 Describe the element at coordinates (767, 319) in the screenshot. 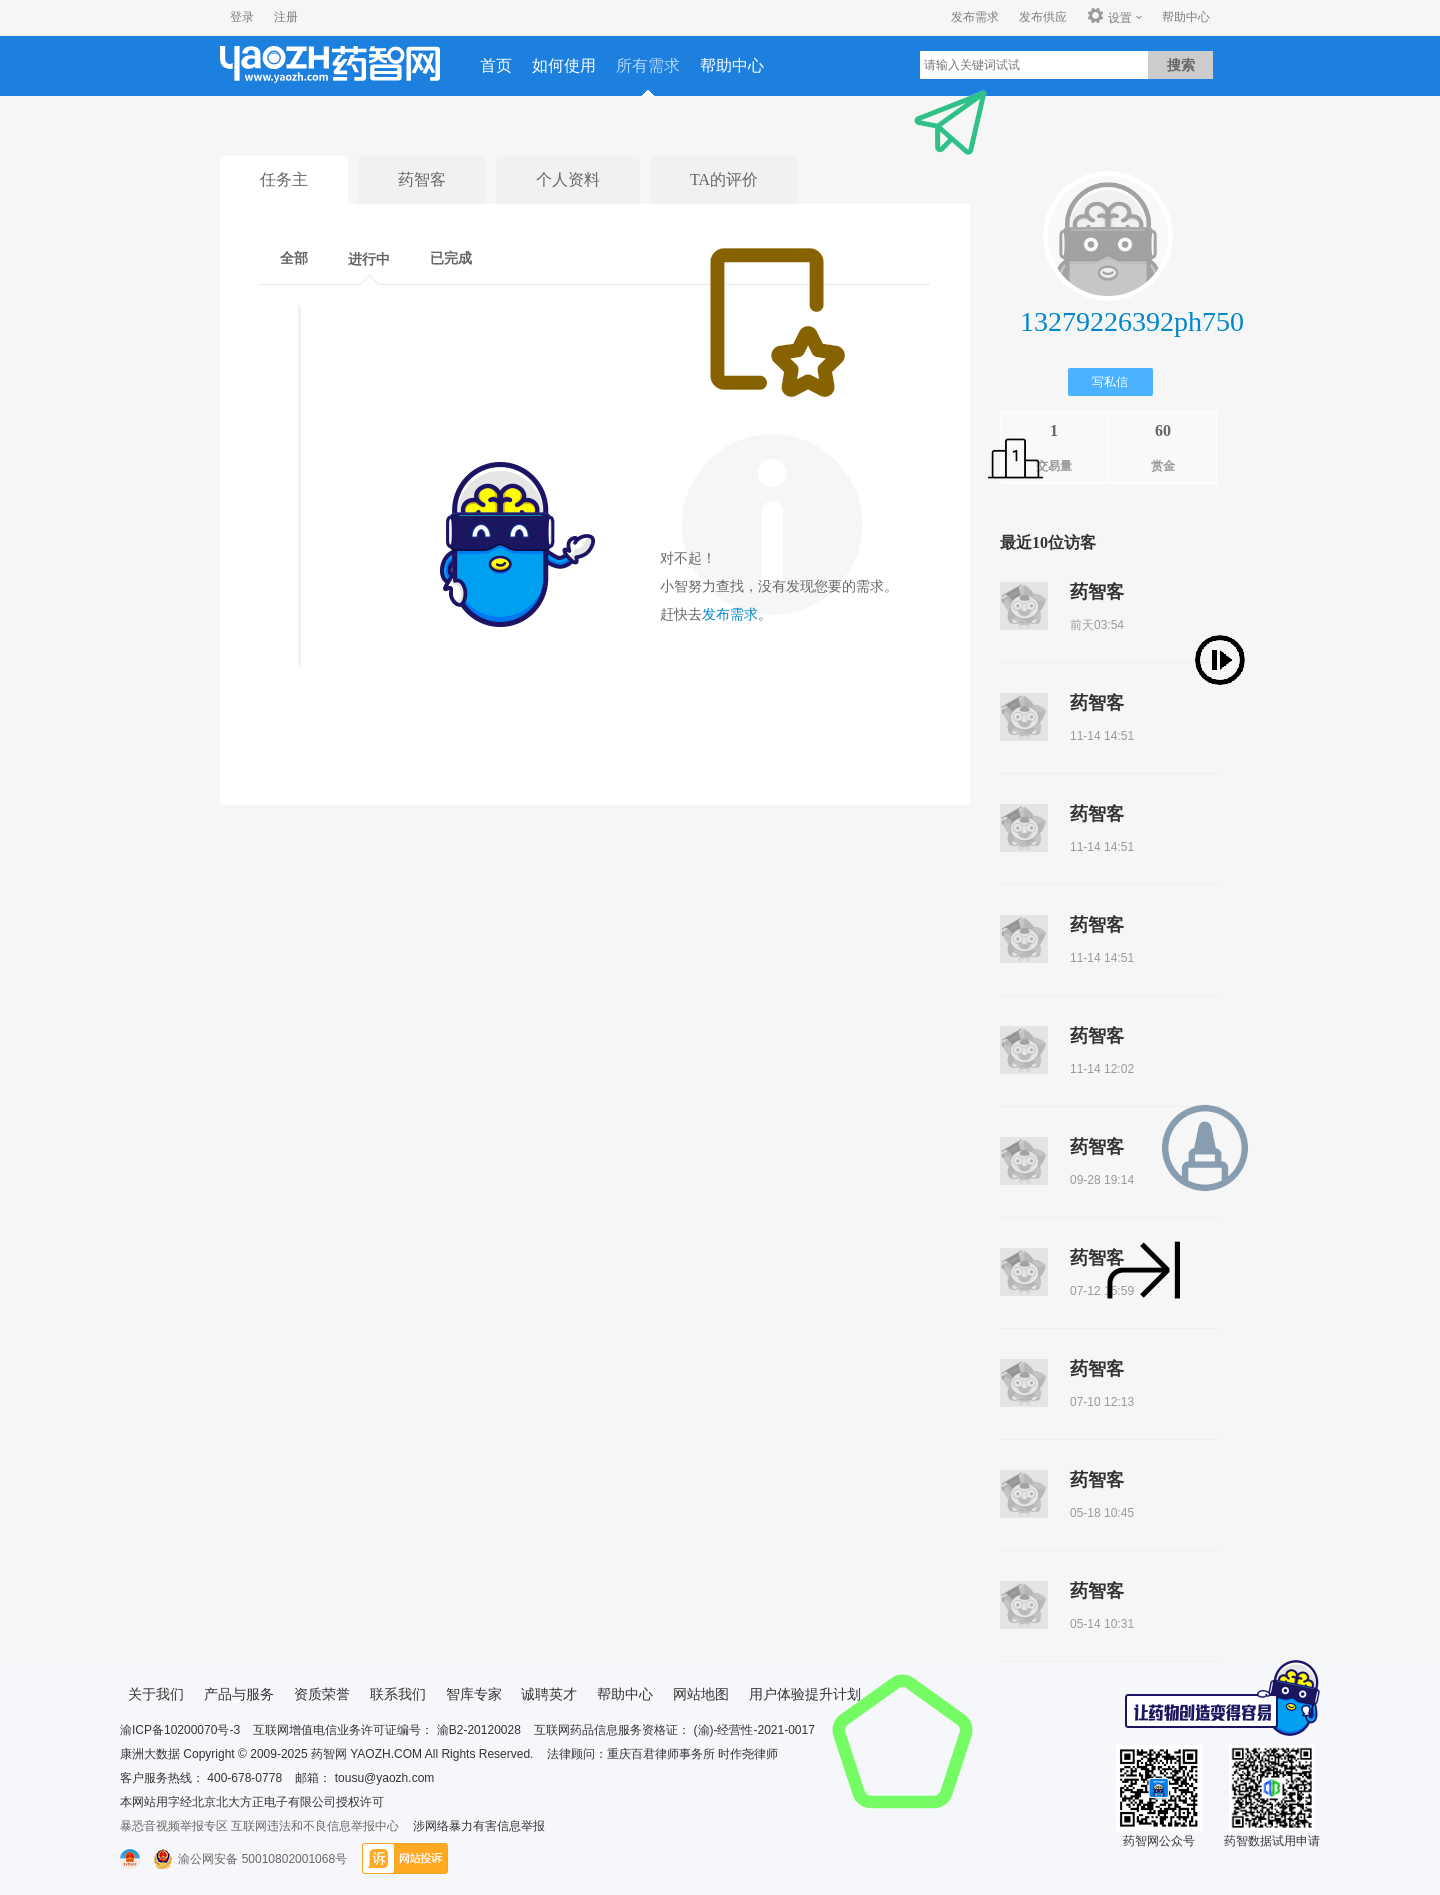

I see `mark tablet as favorite device` at that location.